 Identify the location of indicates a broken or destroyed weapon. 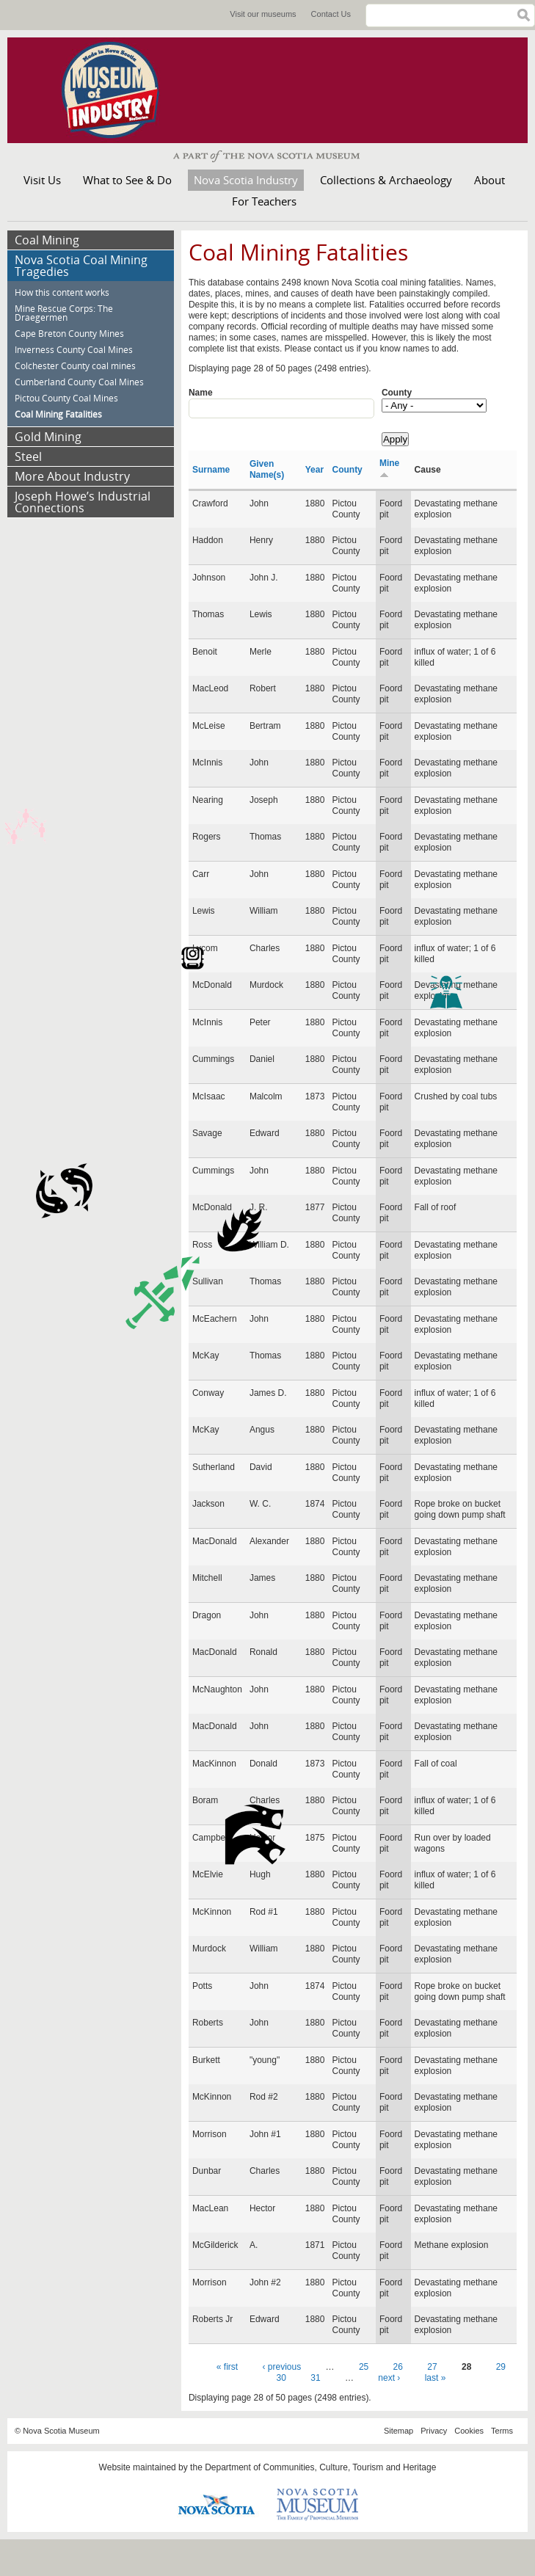
(161, 1293).